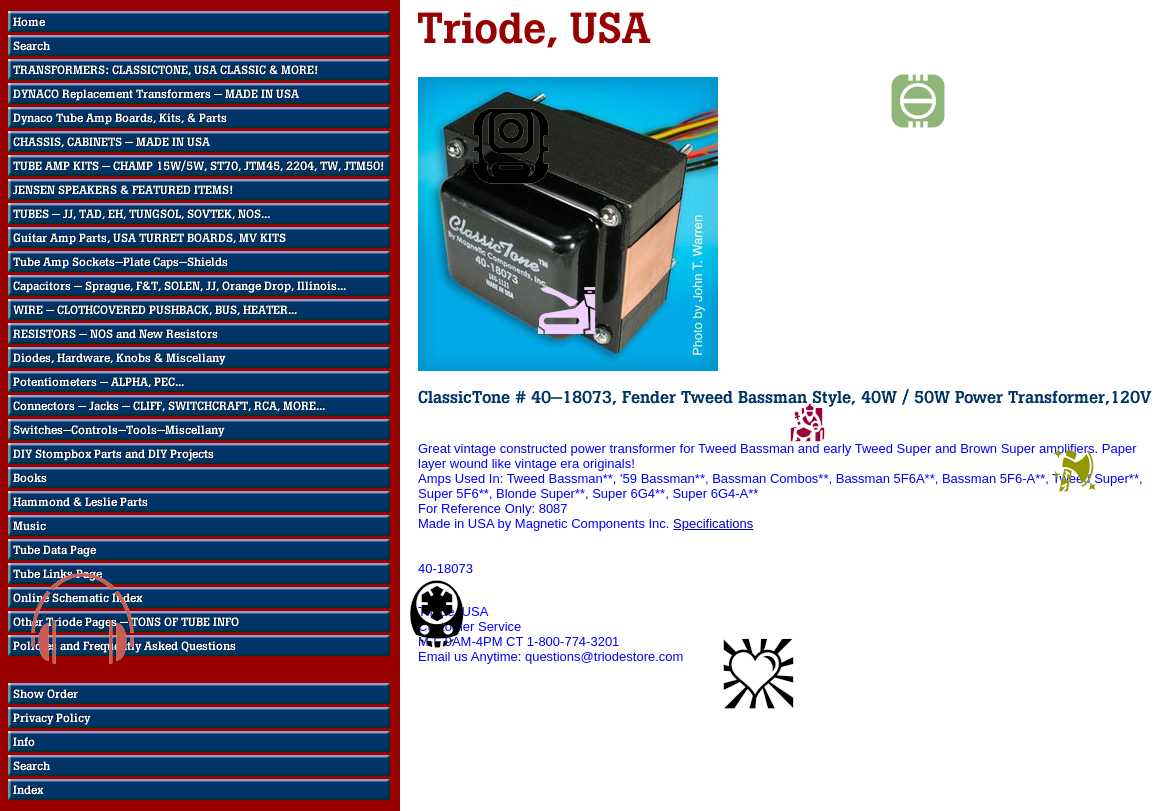  Describe the element at coordinates (807, 422) in the screenshot. I see `the emperor tarot card` at that location.